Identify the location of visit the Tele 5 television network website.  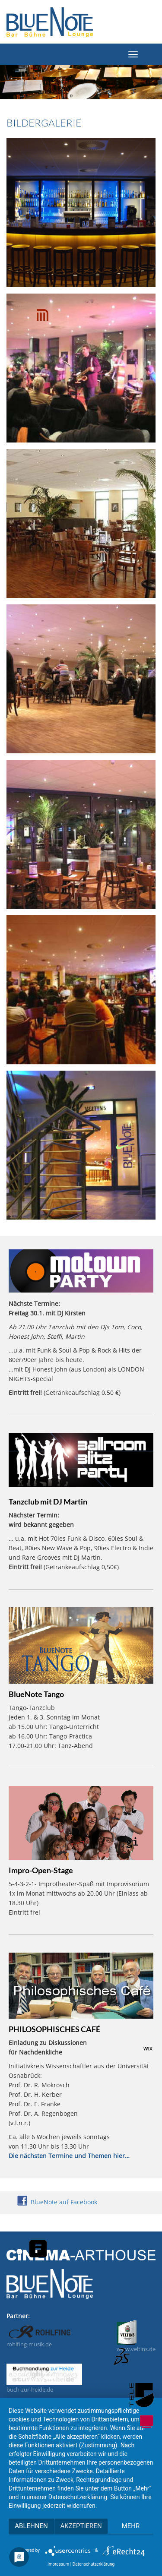
(142, 2395).